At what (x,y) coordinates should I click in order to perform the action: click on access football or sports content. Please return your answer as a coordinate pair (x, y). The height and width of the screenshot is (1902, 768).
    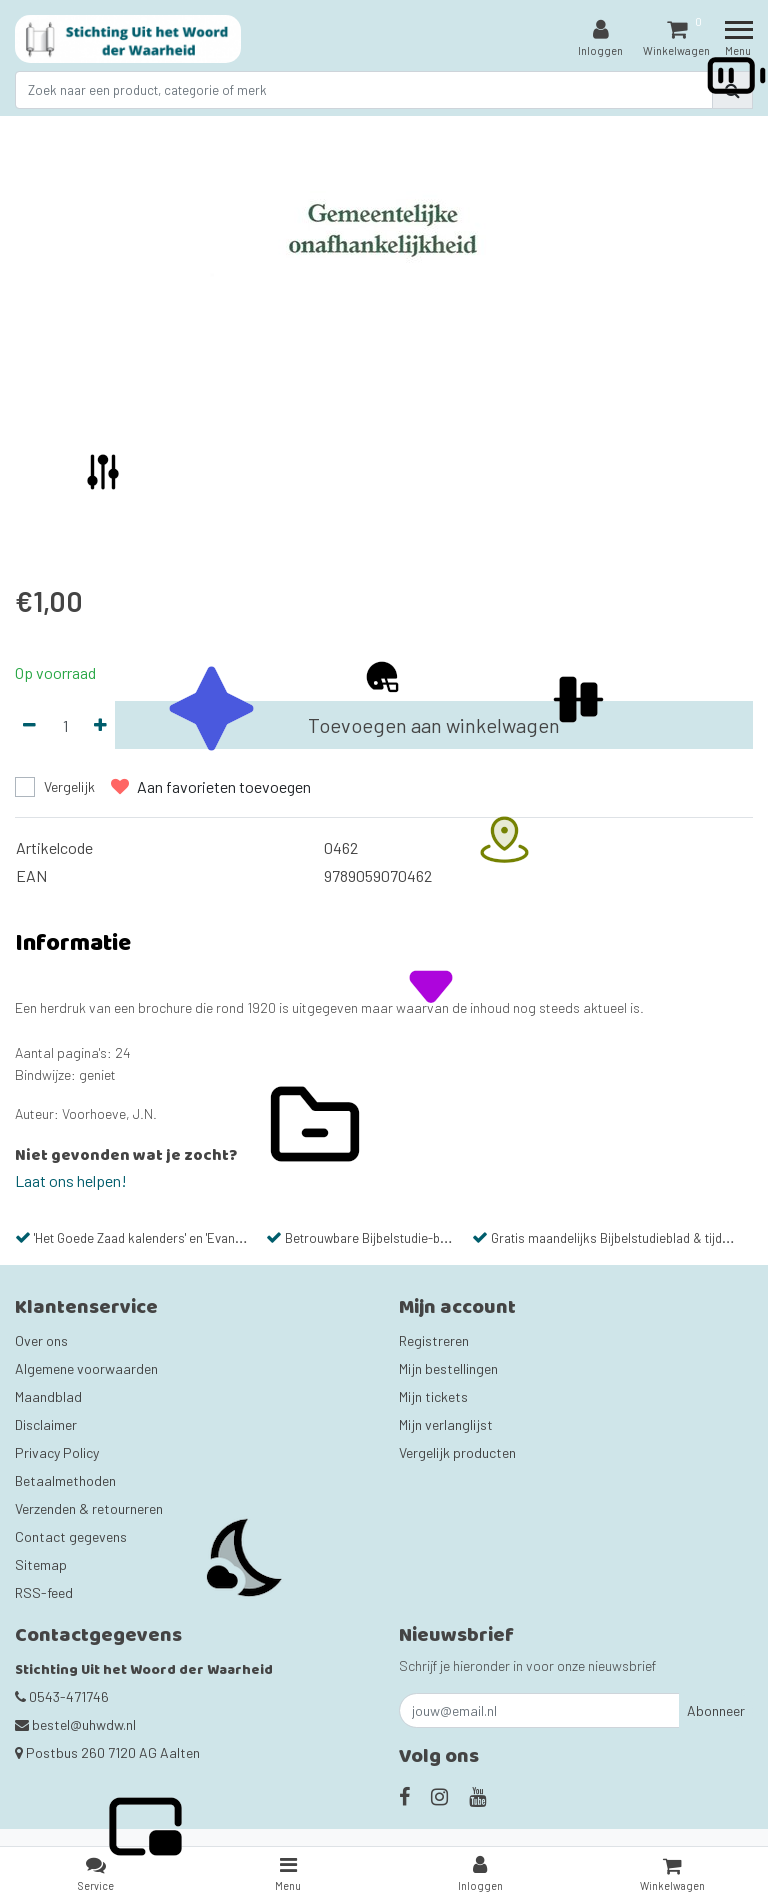
    Looking at the image, I should click on (382, 677).